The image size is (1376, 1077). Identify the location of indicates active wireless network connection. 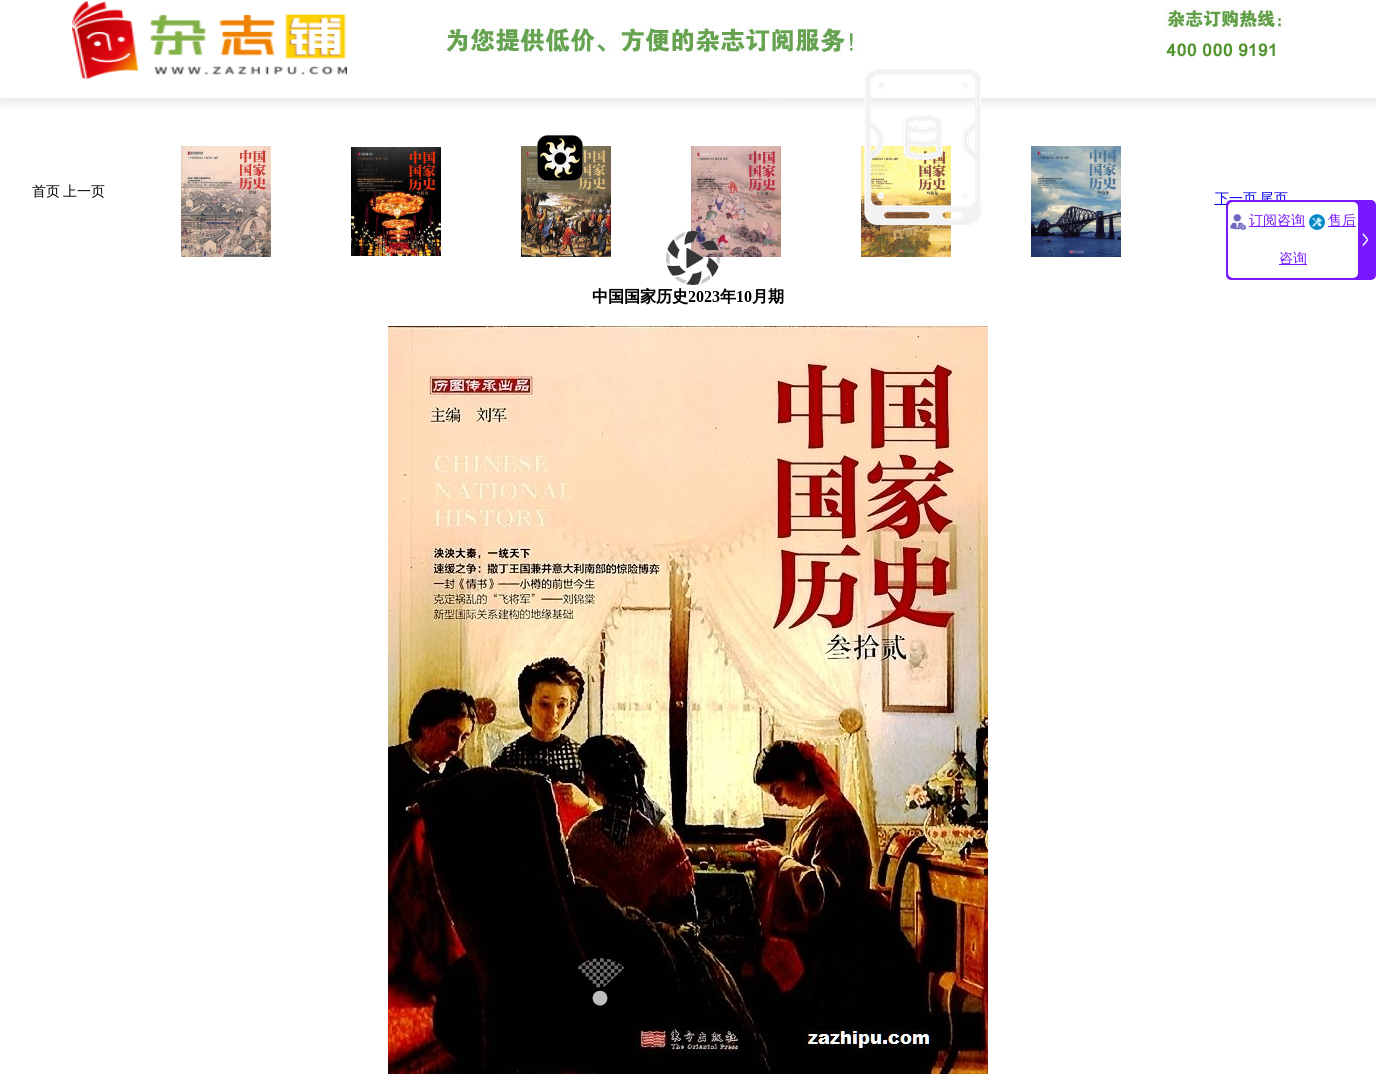
(600, 980).